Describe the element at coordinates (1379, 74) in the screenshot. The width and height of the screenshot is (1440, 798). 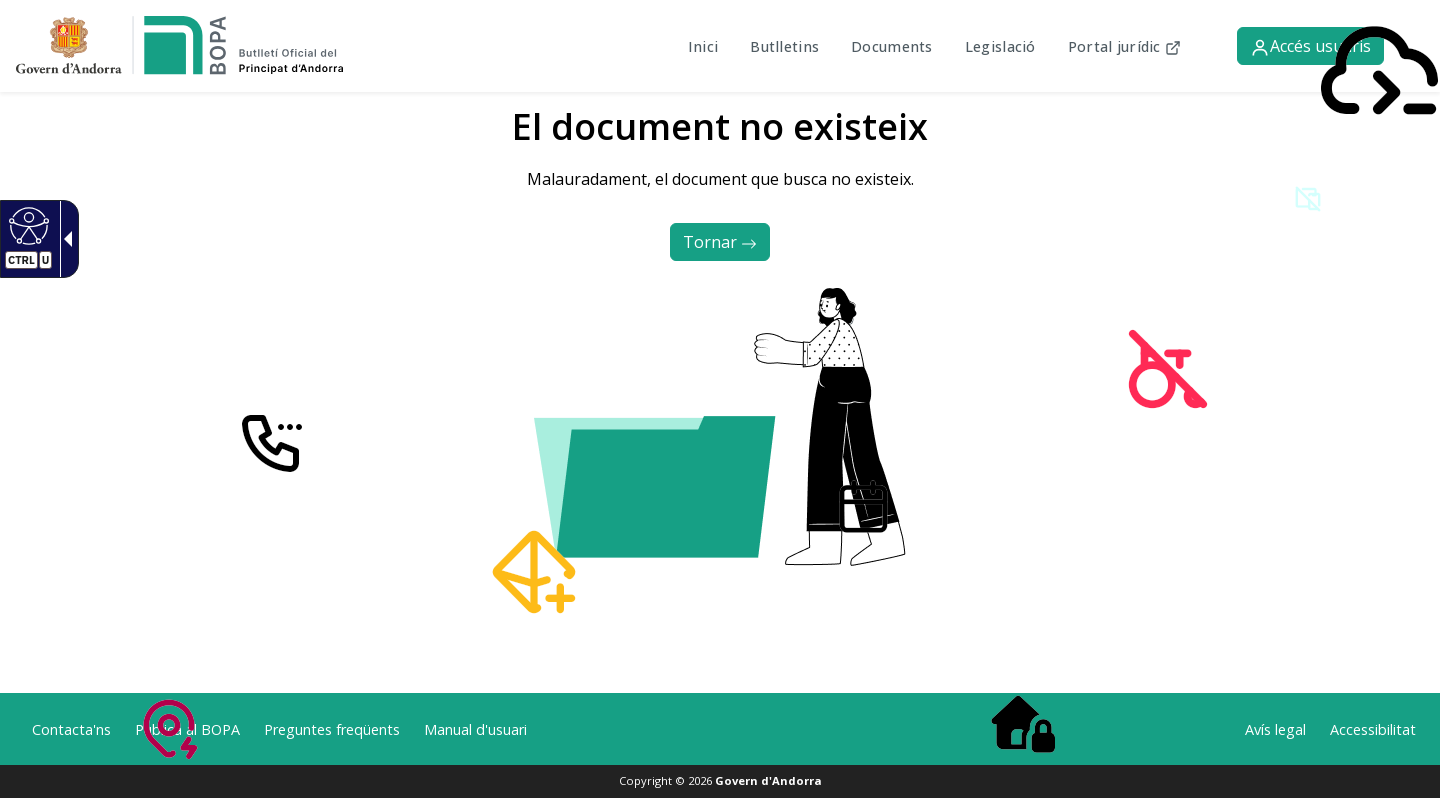
I see `access cloud-based AI agent or assistant` at that location.